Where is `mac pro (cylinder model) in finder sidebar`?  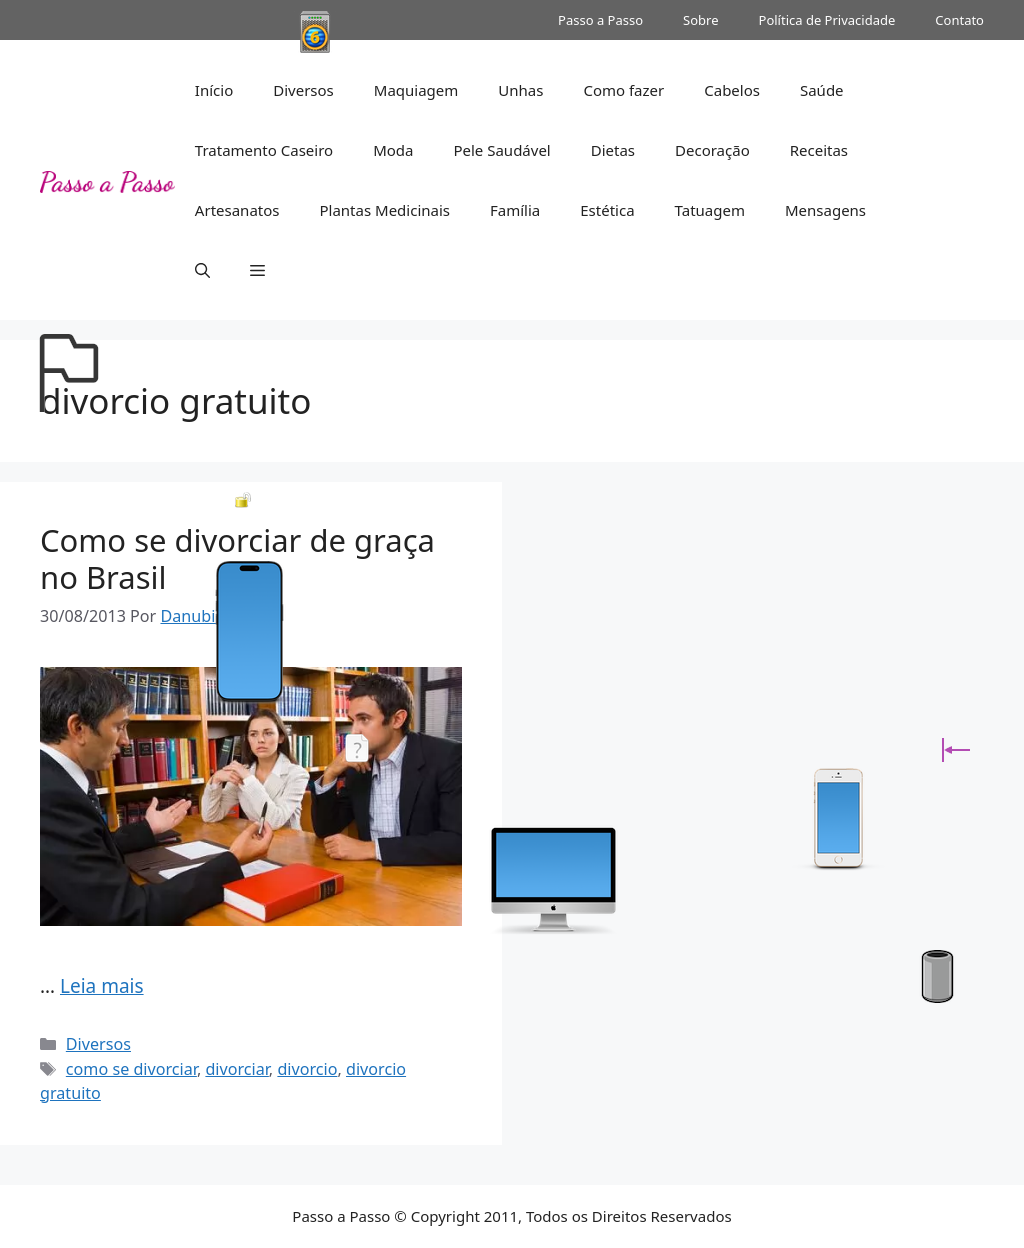
mac pro (cylinder model) in finder sidebar is located at coordinates (937, 976).